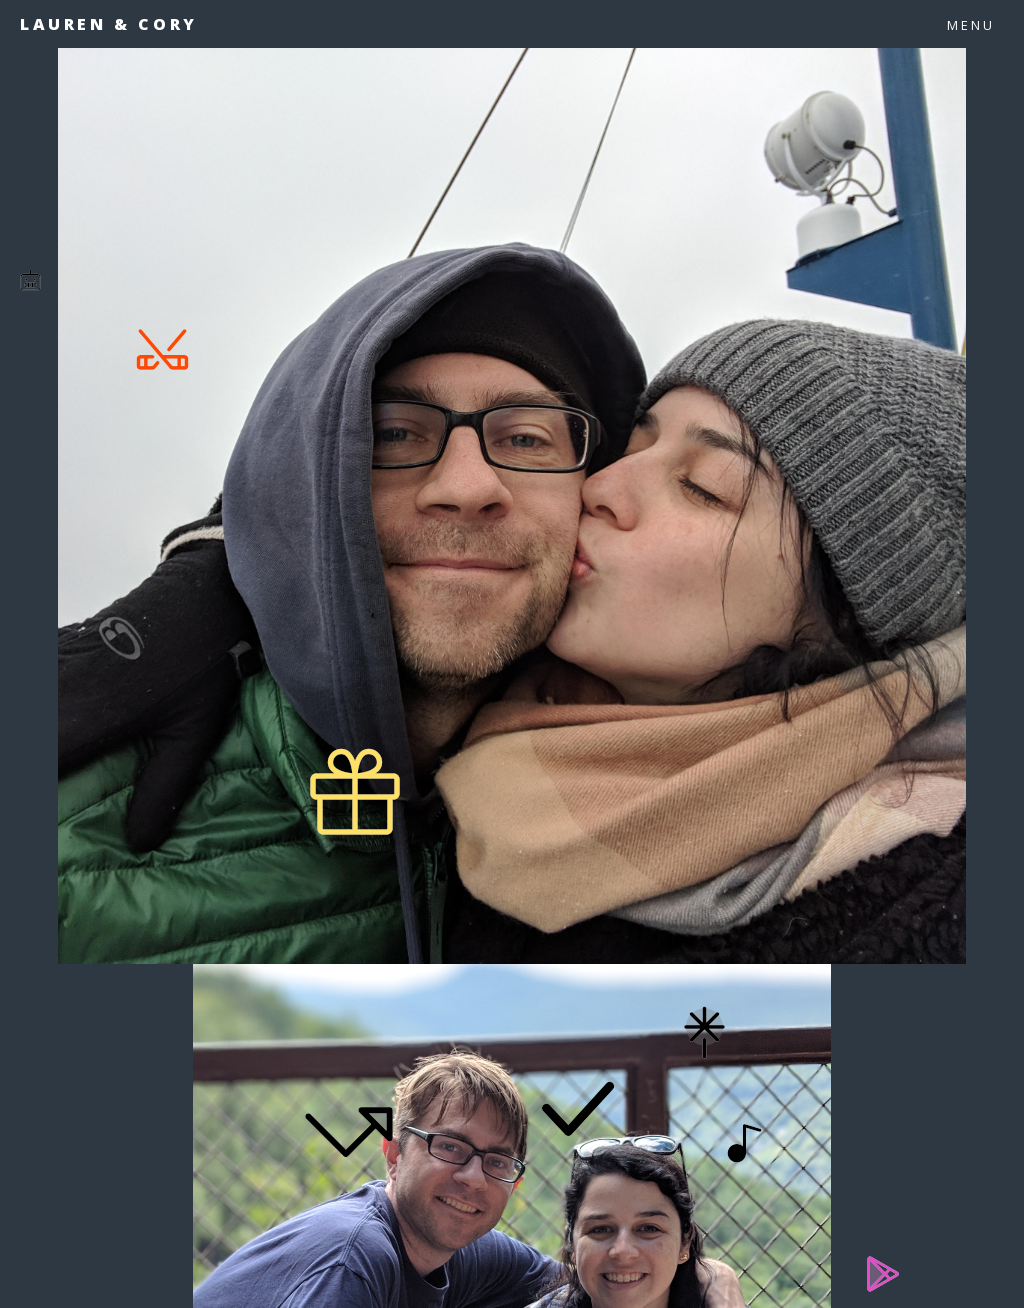  What do you see at coordinates (349, 1129) in the screenshot?
I see `reply to a message or forward content` at bounding box center [349, 1129].